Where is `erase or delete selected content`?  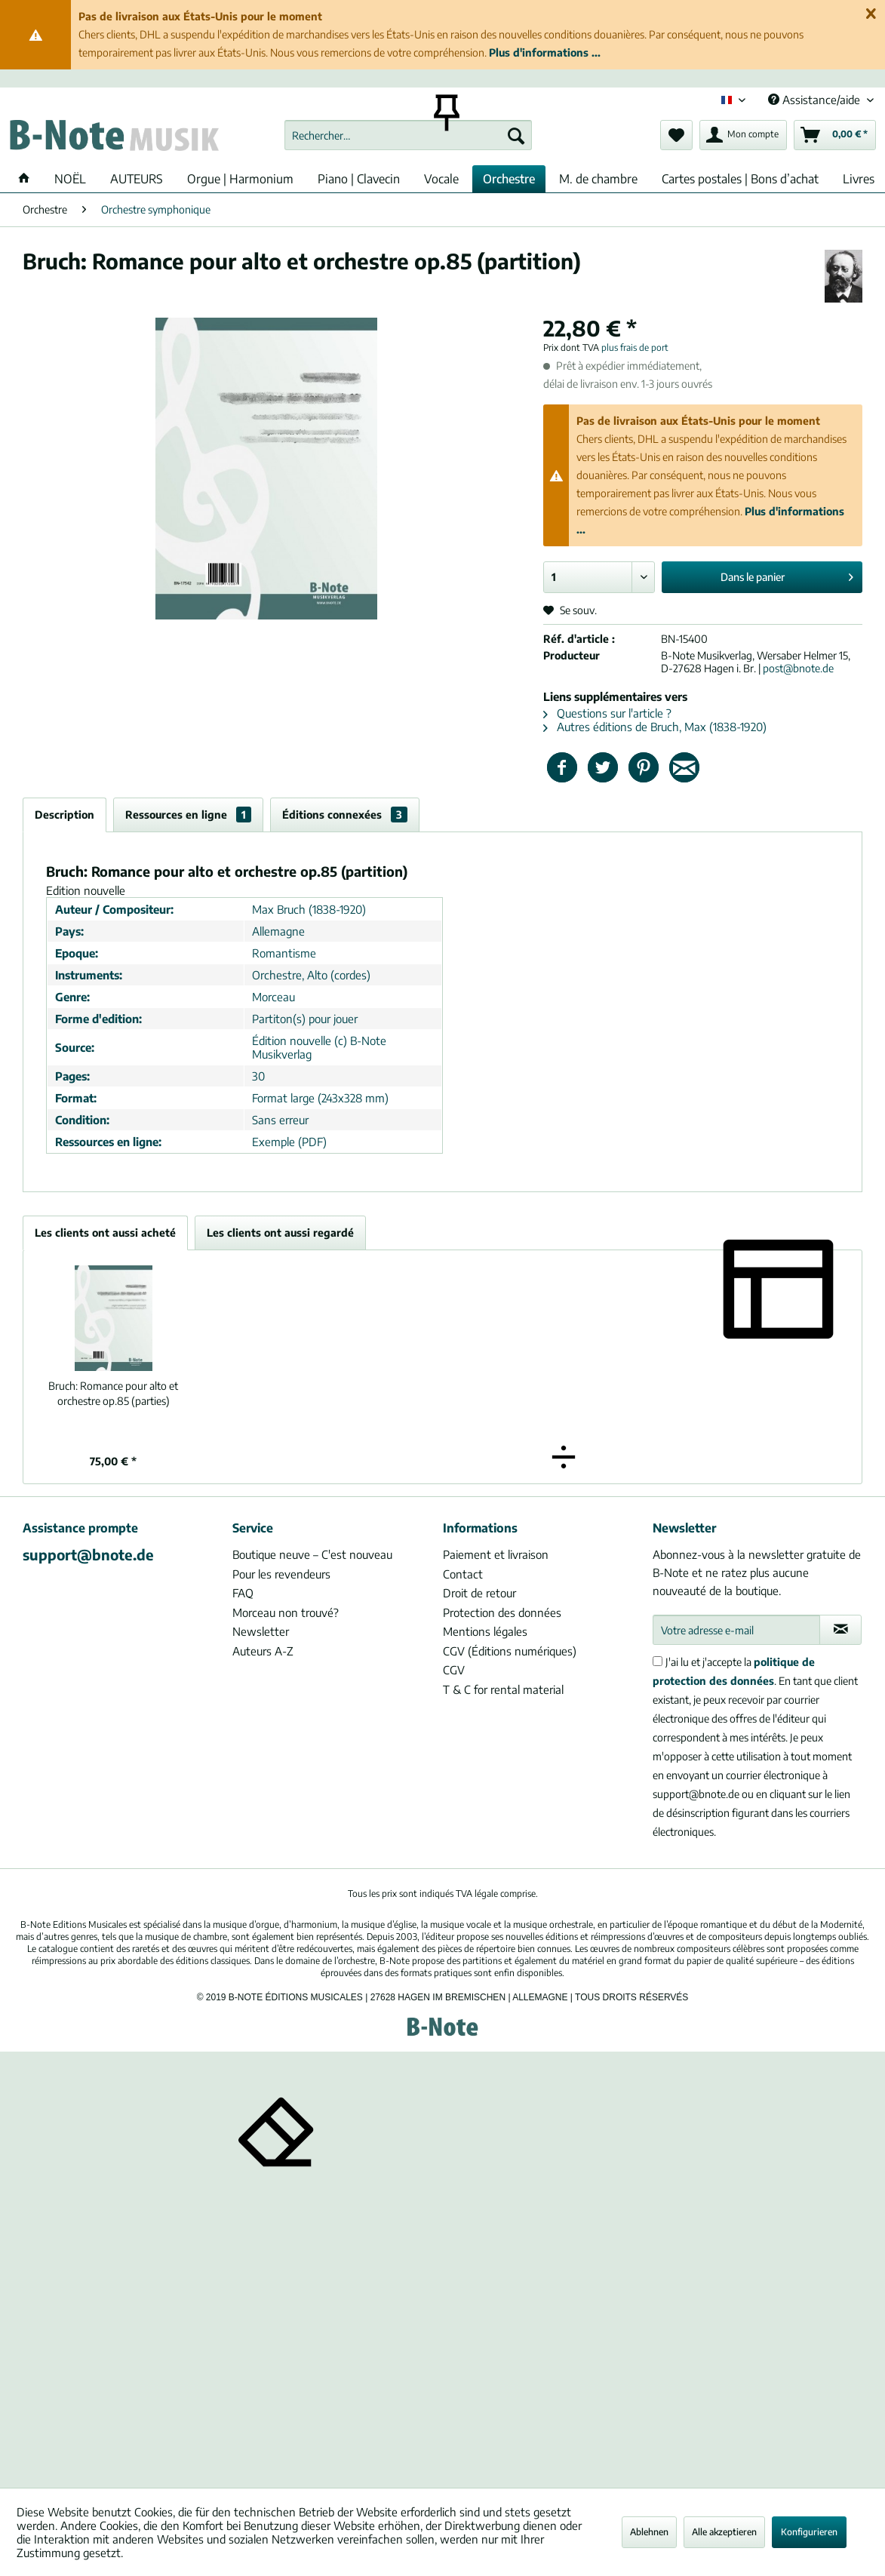 erase or delete selected content is located at coordinates (278, 2133).